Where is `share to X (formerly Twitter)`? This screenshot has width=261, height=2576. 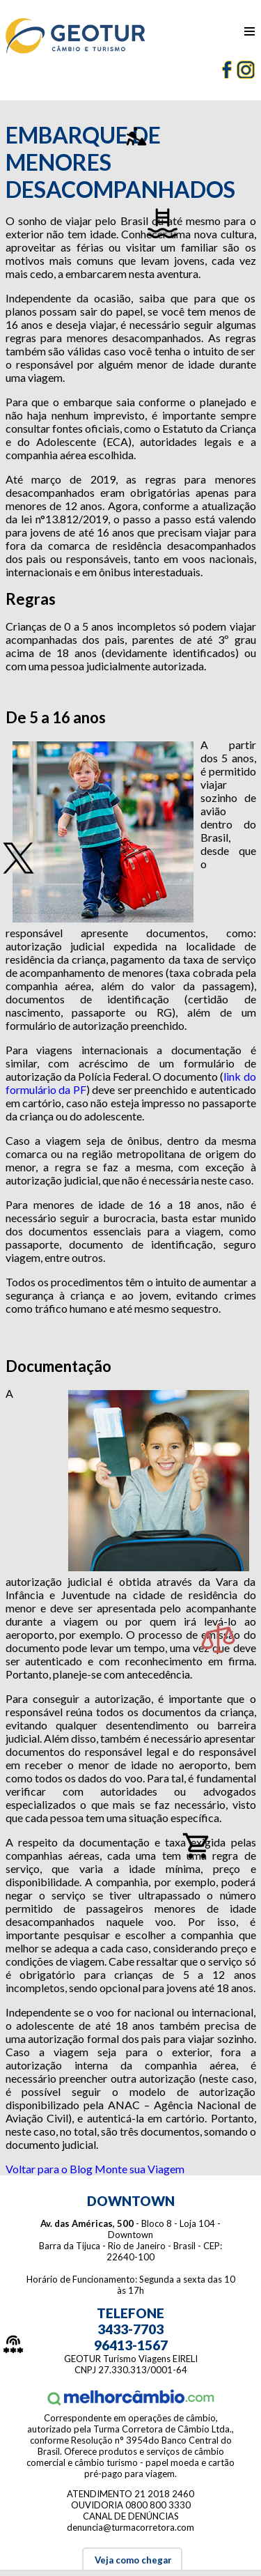 share to X (formerly Twitter) is located at coordinates (18, 858).